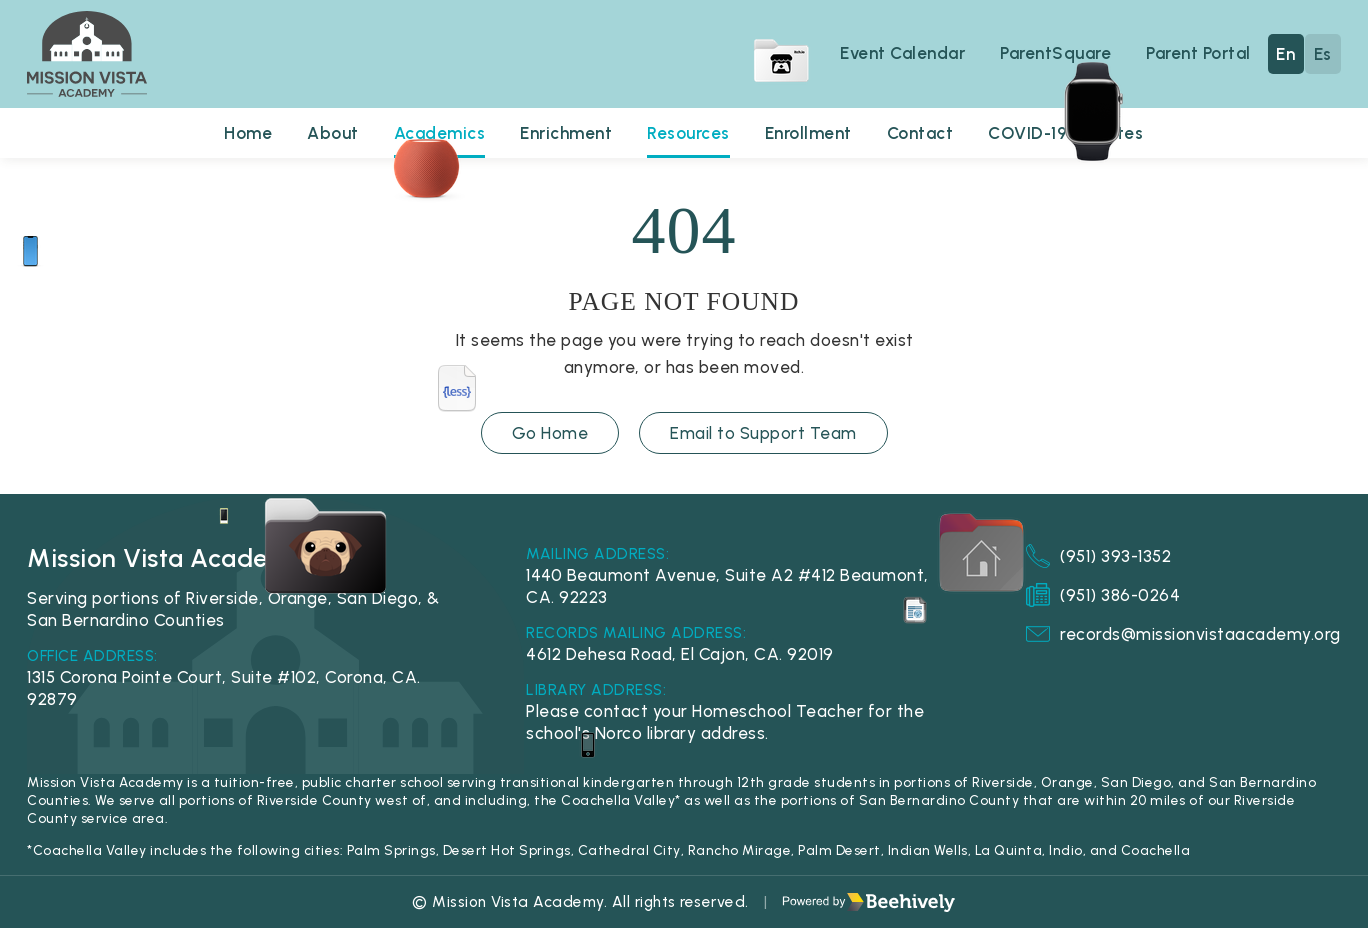 This screenshot has width=1368, height=928. Describe the element at coordinates (457, 388) in the screenshot. I see `a LESS stylesheet file` at that location.